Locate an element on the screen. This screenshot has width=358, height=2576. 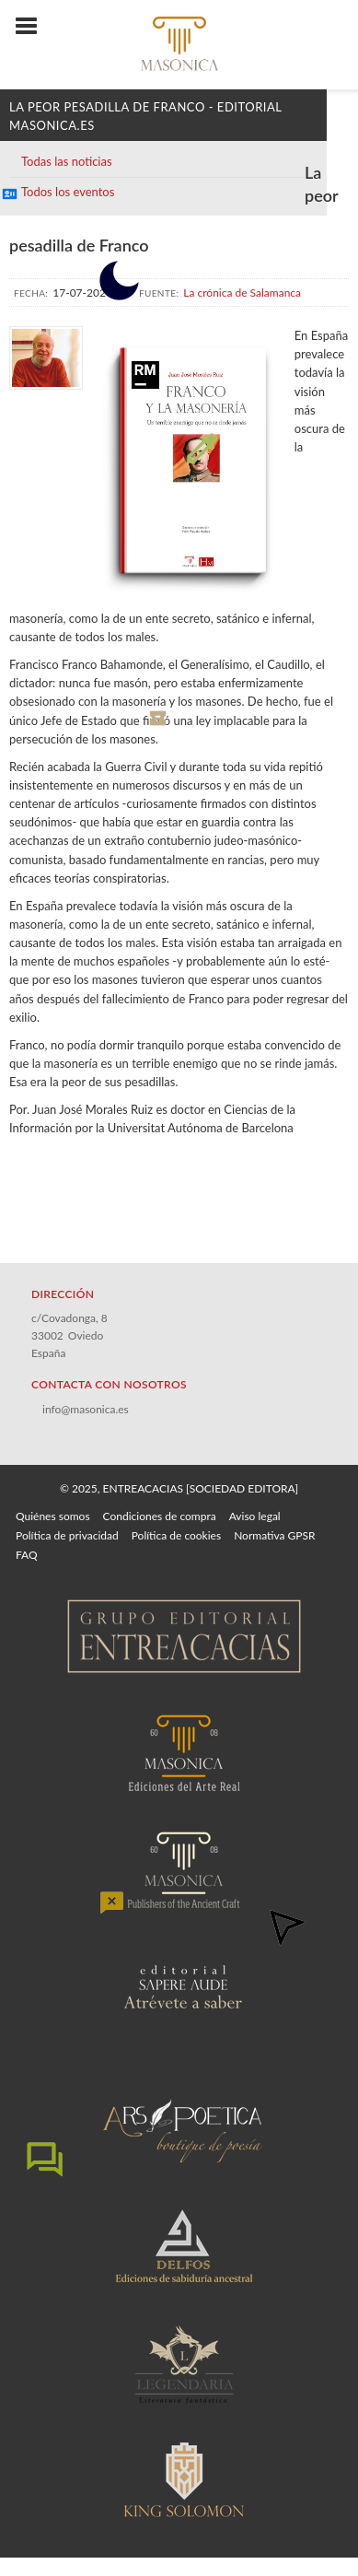
color picker tool for sampling colors is located at coordinates (202, 448).